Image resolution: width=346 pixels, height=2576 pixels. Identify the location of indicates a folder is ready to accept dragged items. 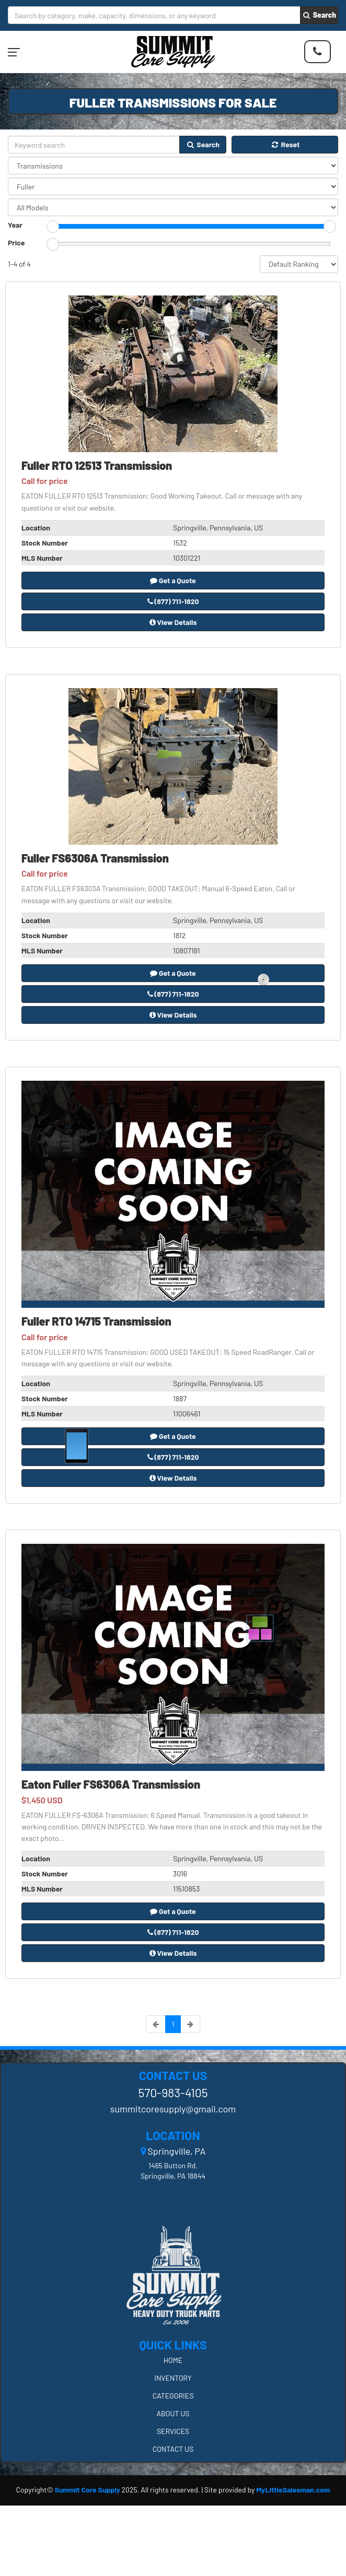
(169, 761).